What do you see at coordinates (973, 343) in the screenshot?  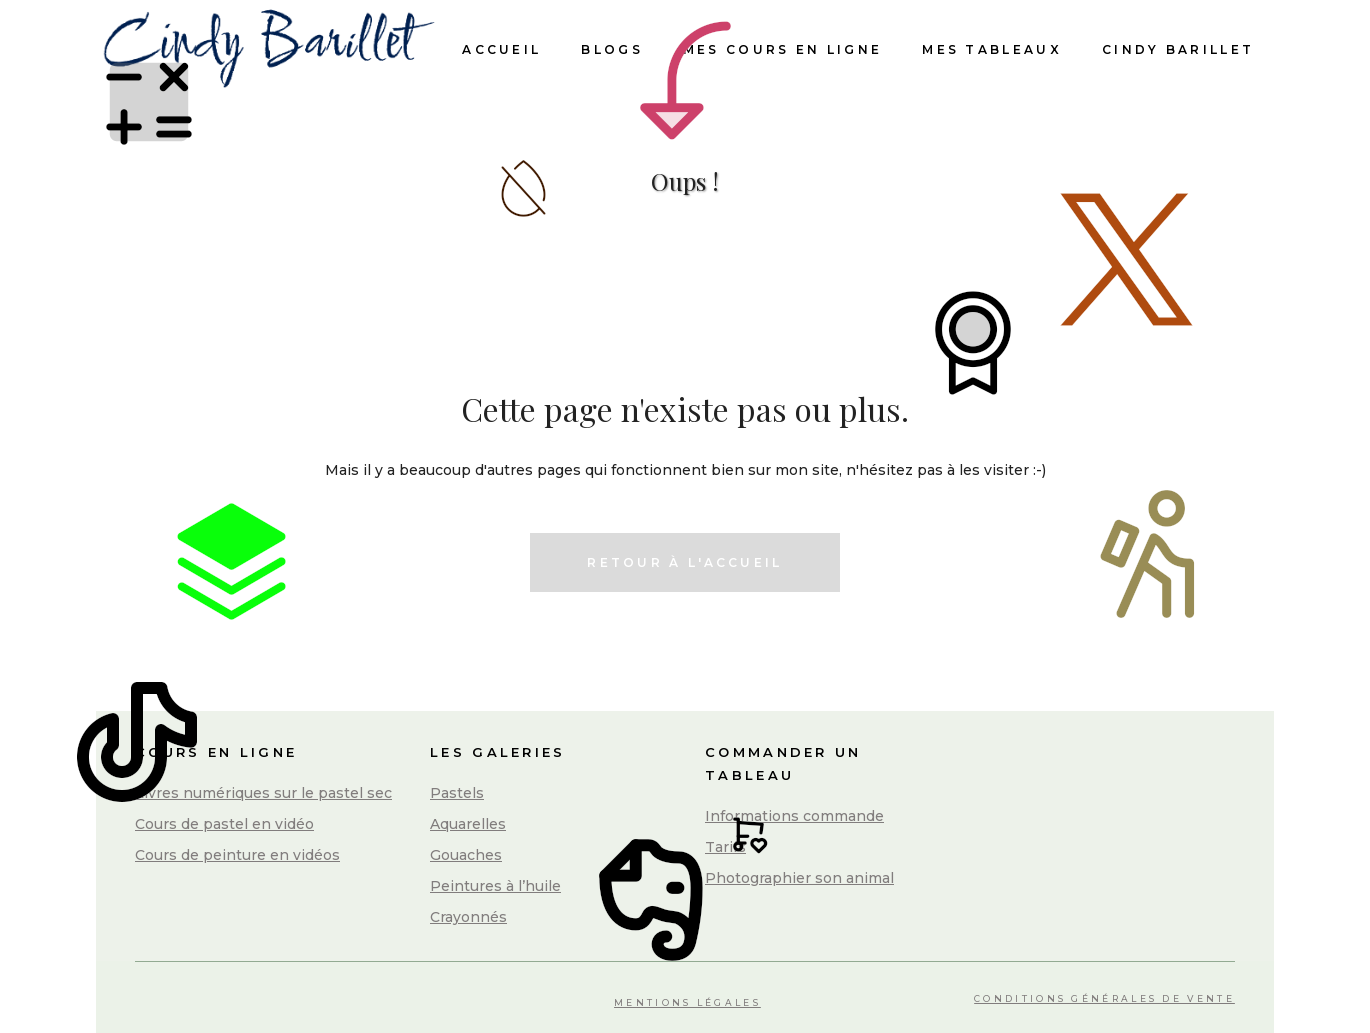 I see `view achievements or awards` at bounding box center [973, 343].